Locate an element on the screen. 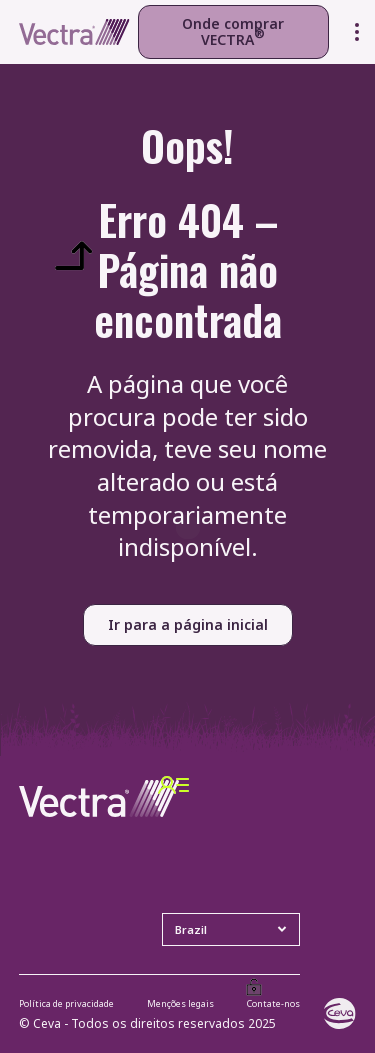 This screenshot has width=375, height=1053. view user directory or contact list is located at coordinates (173, 785).